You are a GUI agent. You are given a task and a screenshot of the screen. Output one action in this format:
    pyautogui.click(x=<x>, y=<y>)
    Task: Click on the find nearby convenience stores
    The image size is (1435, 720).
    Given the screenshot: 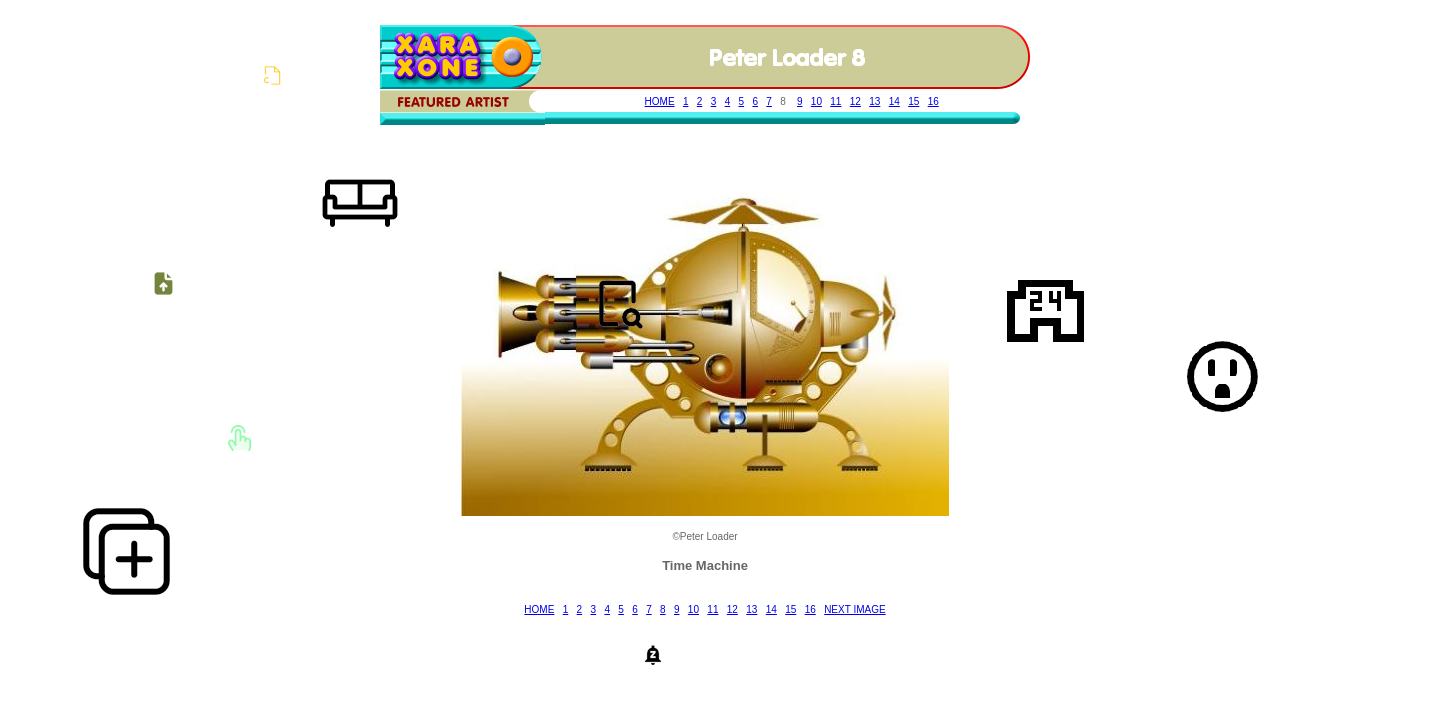 What is the action you would take?
    pyautogui.click(x=1045, y=310)
    